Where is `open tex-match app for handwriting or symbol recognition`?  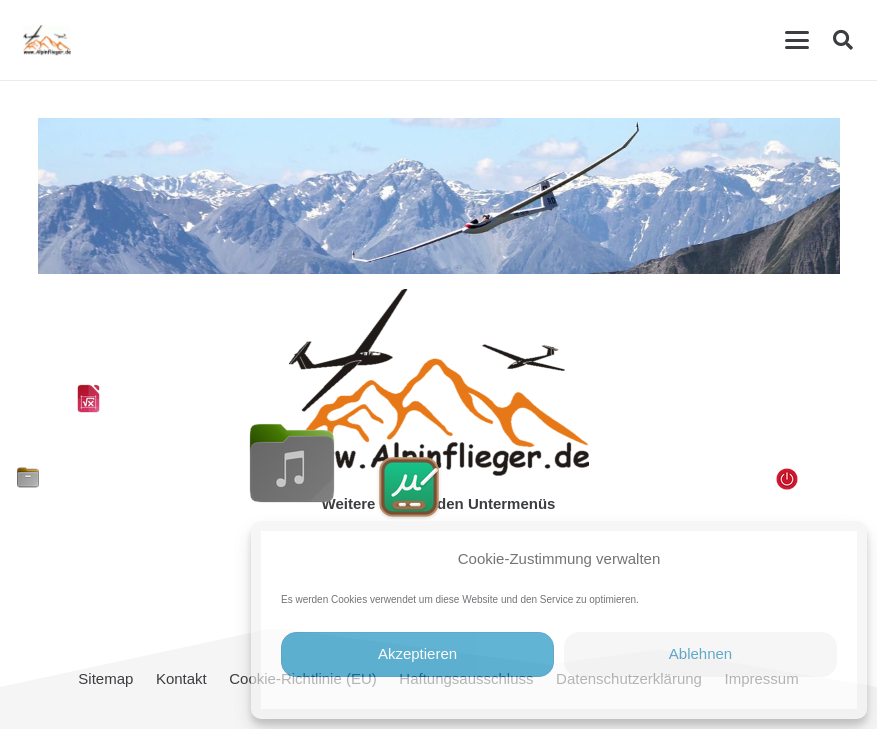 open tex-match app for handwriting or symbol recognition is located at coordinates (409, 487).